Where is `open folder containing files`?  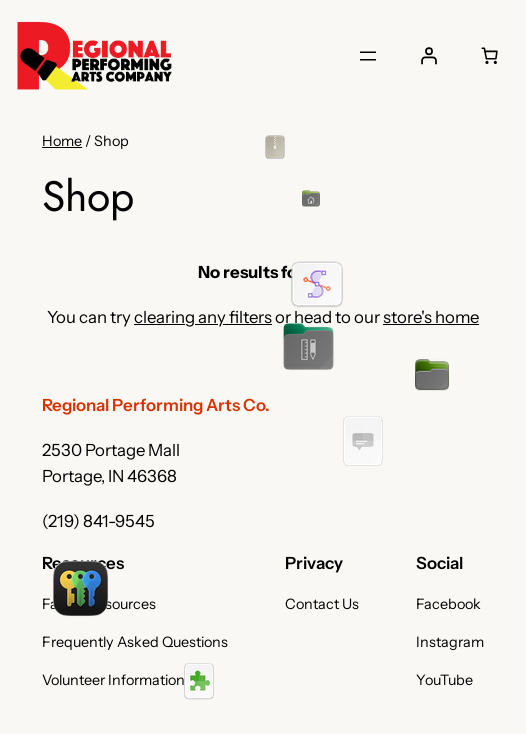 open folder containing files is located at coordinates (432, 374).